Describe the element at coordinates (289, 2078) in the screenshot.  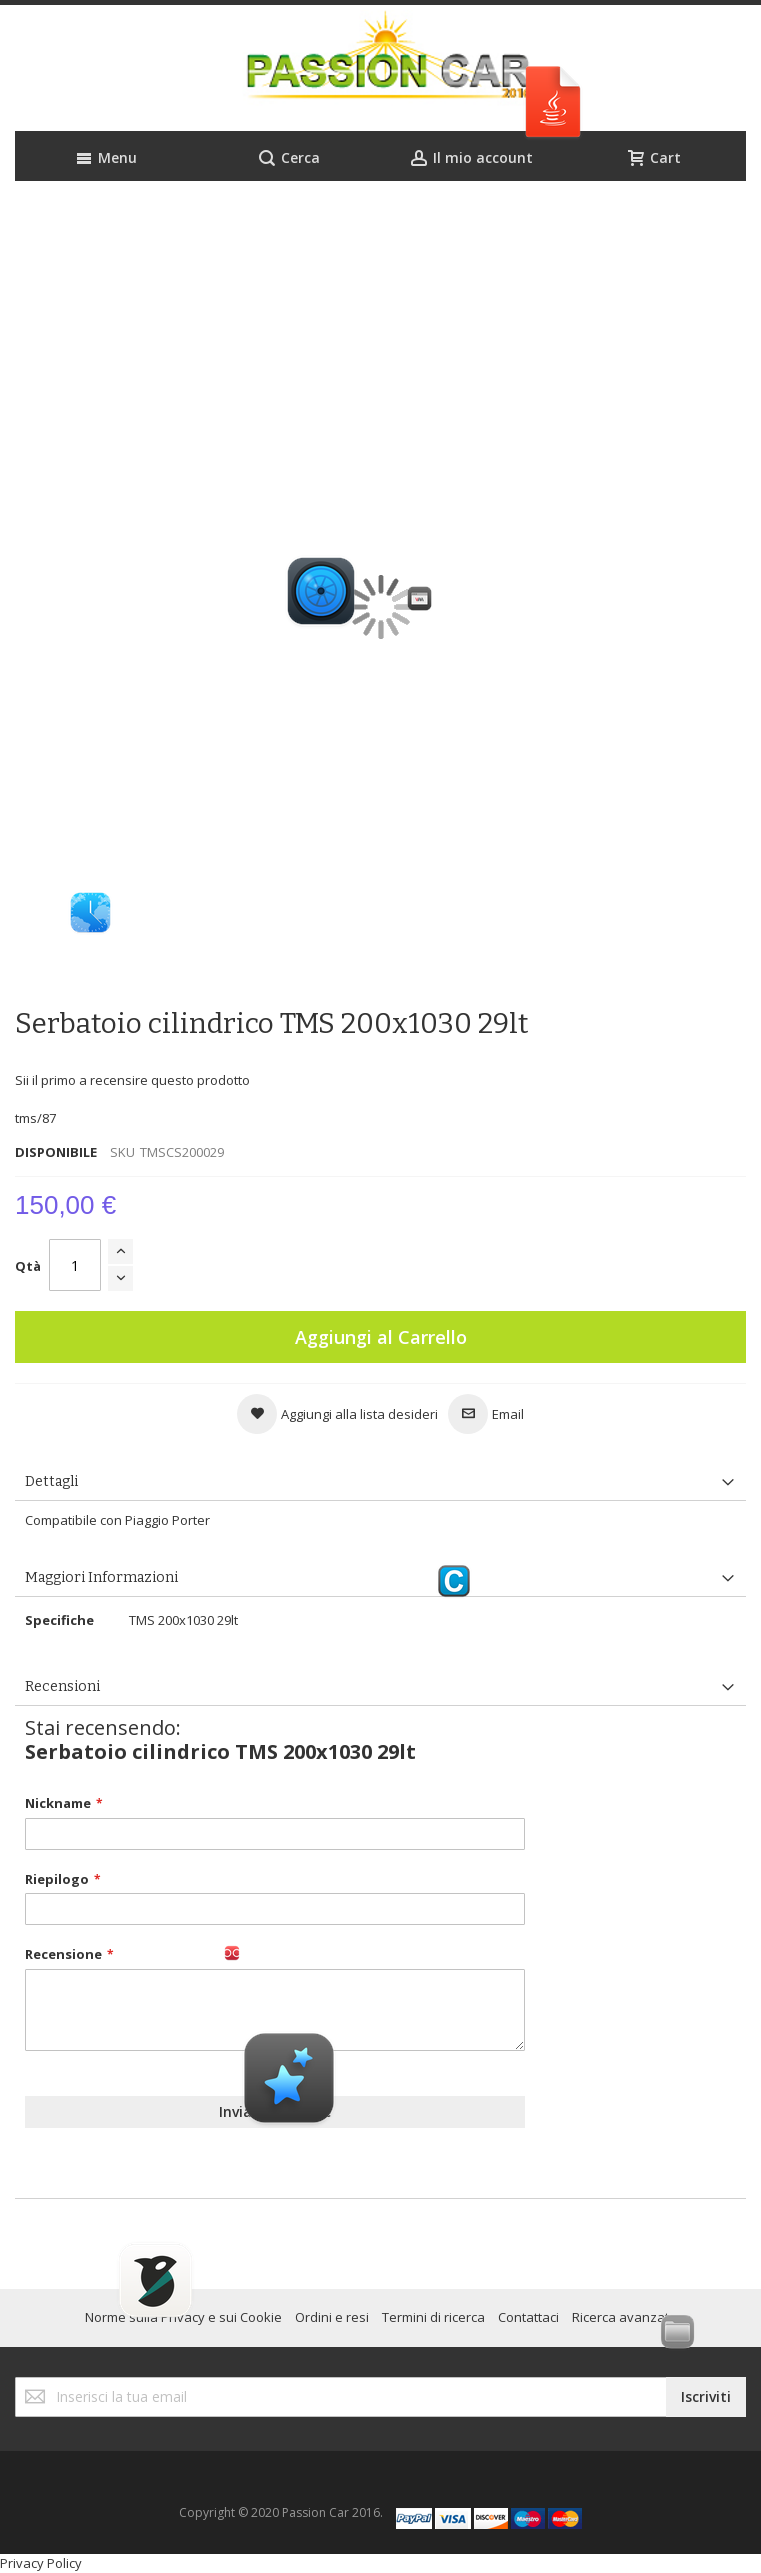
I see `open anki flashcard app` at that location.